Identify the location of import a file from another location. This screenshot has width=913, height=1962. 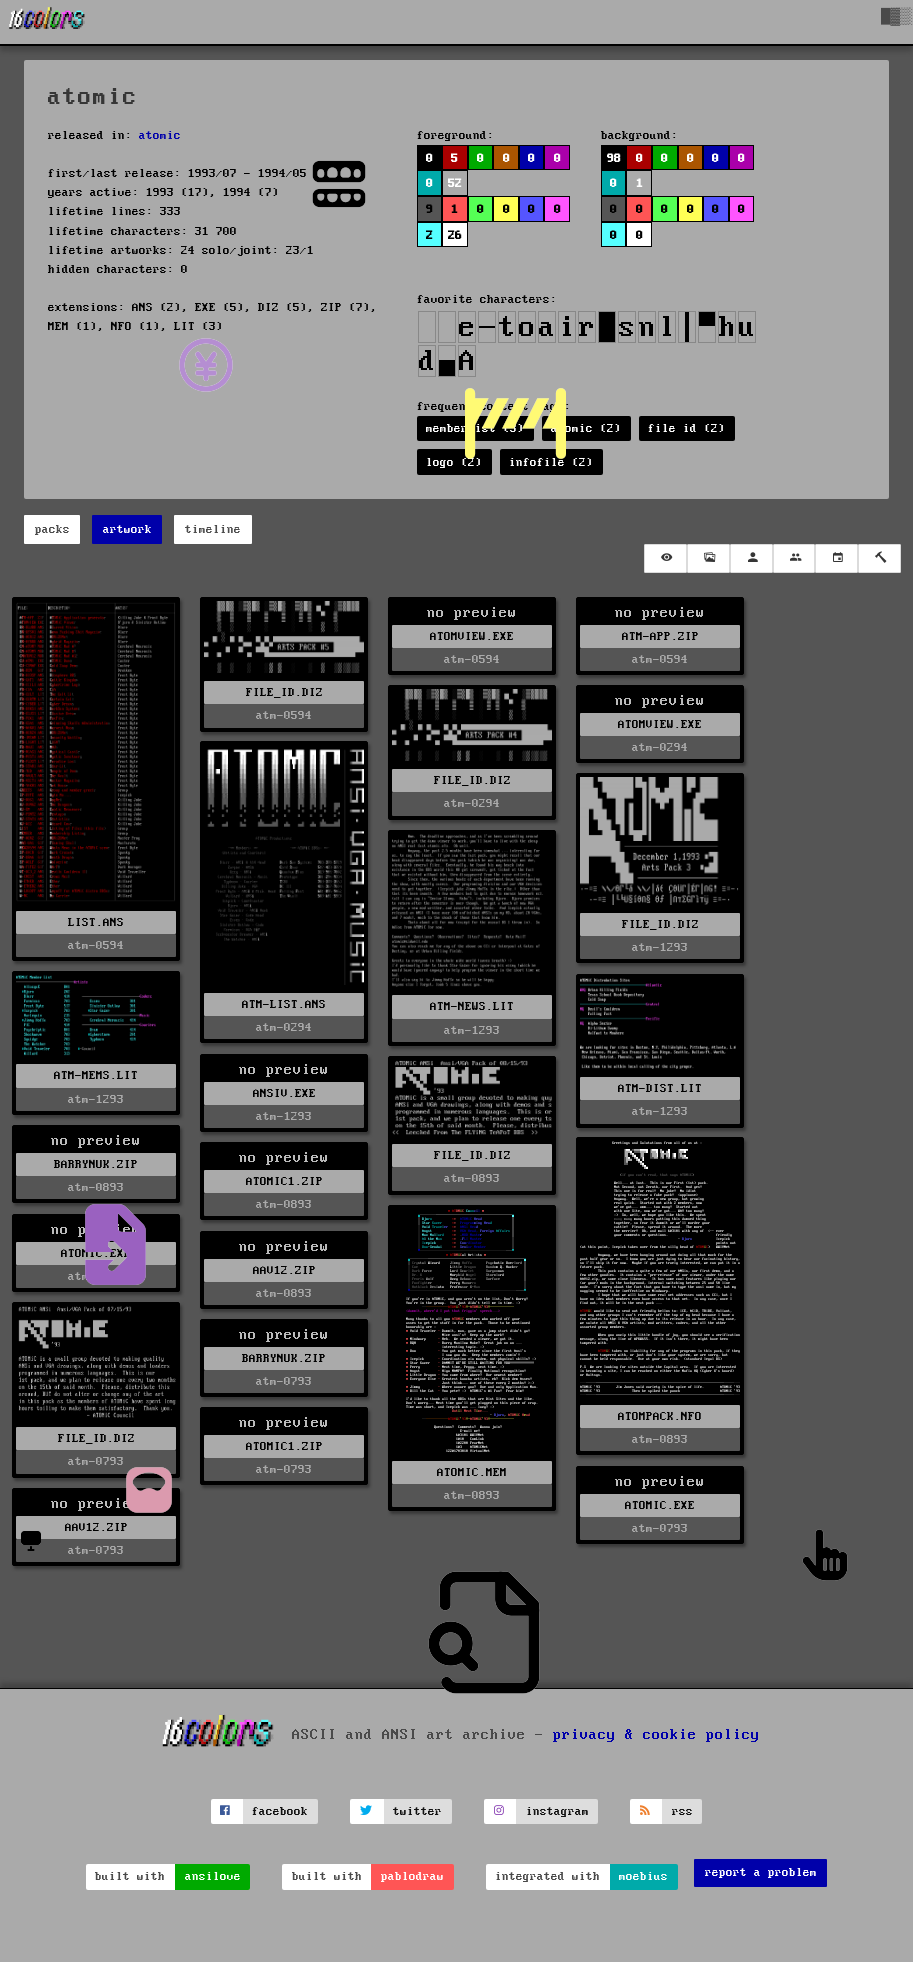
(115, 1244).